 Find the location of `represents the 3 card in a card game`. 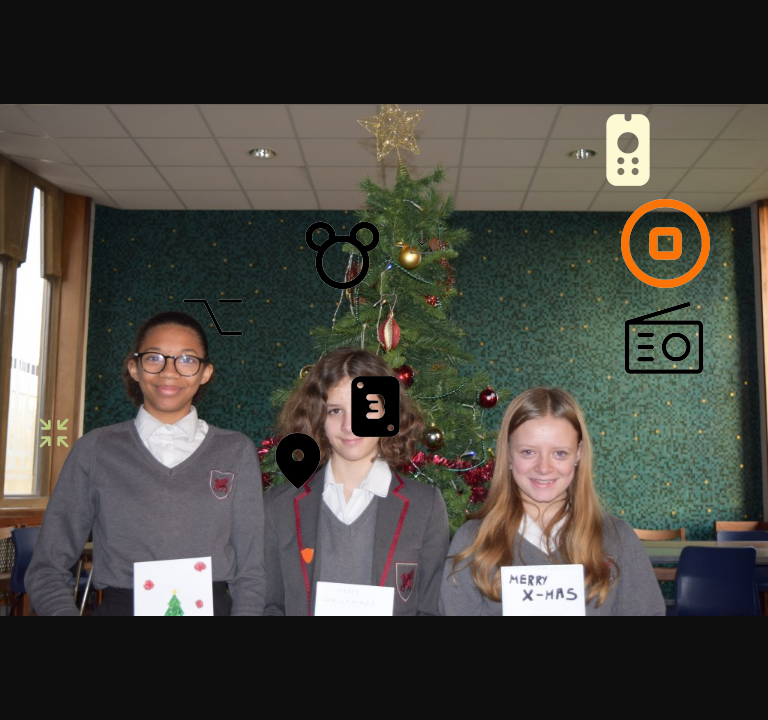

represents the 3 card in a card game is located at coordinates (375, 406).